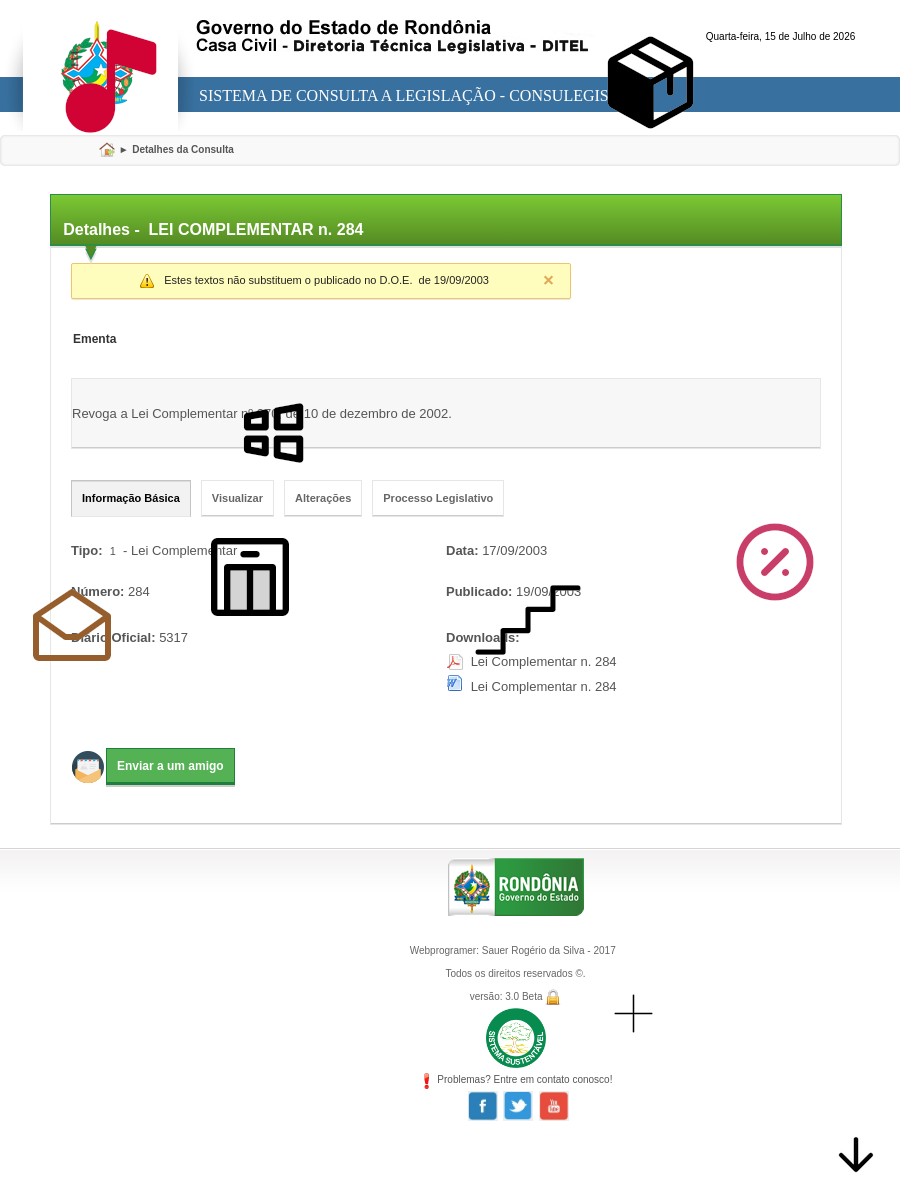 This screenshot has width=900, height=1195. What do you see at coordinates (111, 79) in the screenshot?
I see `open music player or audio library` at bounding box center [111, 79].